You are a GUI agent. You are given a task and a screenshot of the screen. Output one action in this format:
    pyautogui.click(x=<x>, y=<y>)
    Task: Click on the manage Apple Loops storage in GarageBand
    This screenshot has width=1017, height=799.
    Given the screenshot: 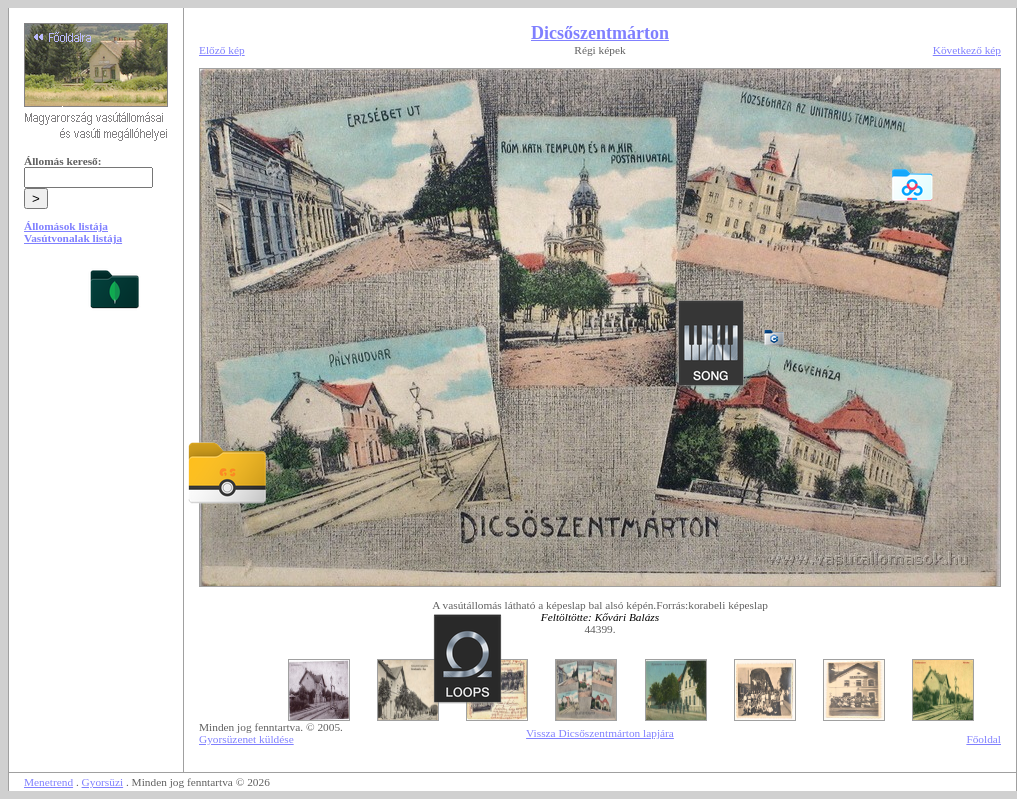 What is the action you would take?
    pyautogui.click(x=467, y=660)
    